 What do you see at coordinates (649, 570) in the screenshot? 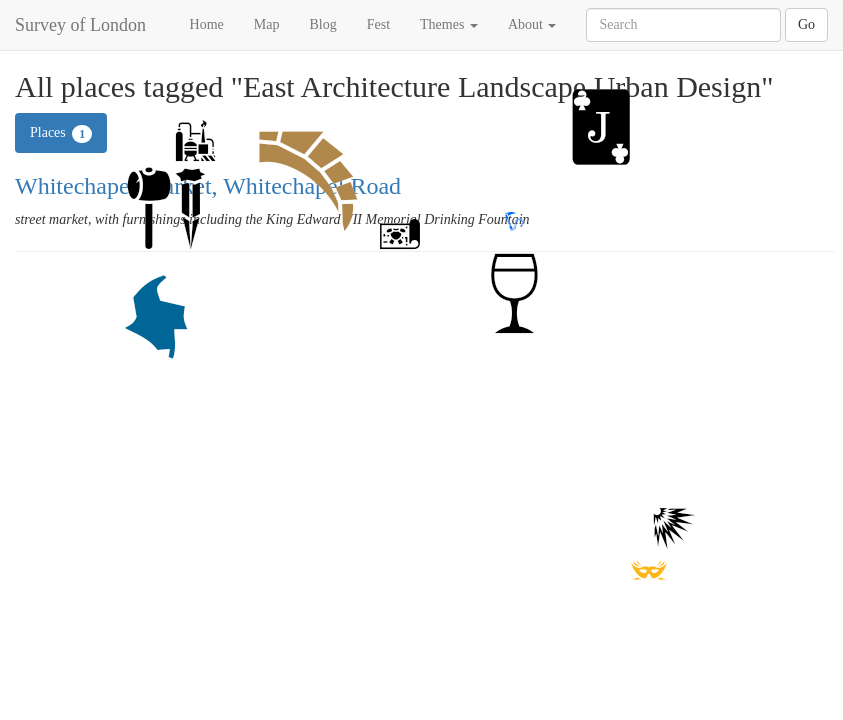
I see `access masquerade or costume party event` at bounding box center [649, 570].